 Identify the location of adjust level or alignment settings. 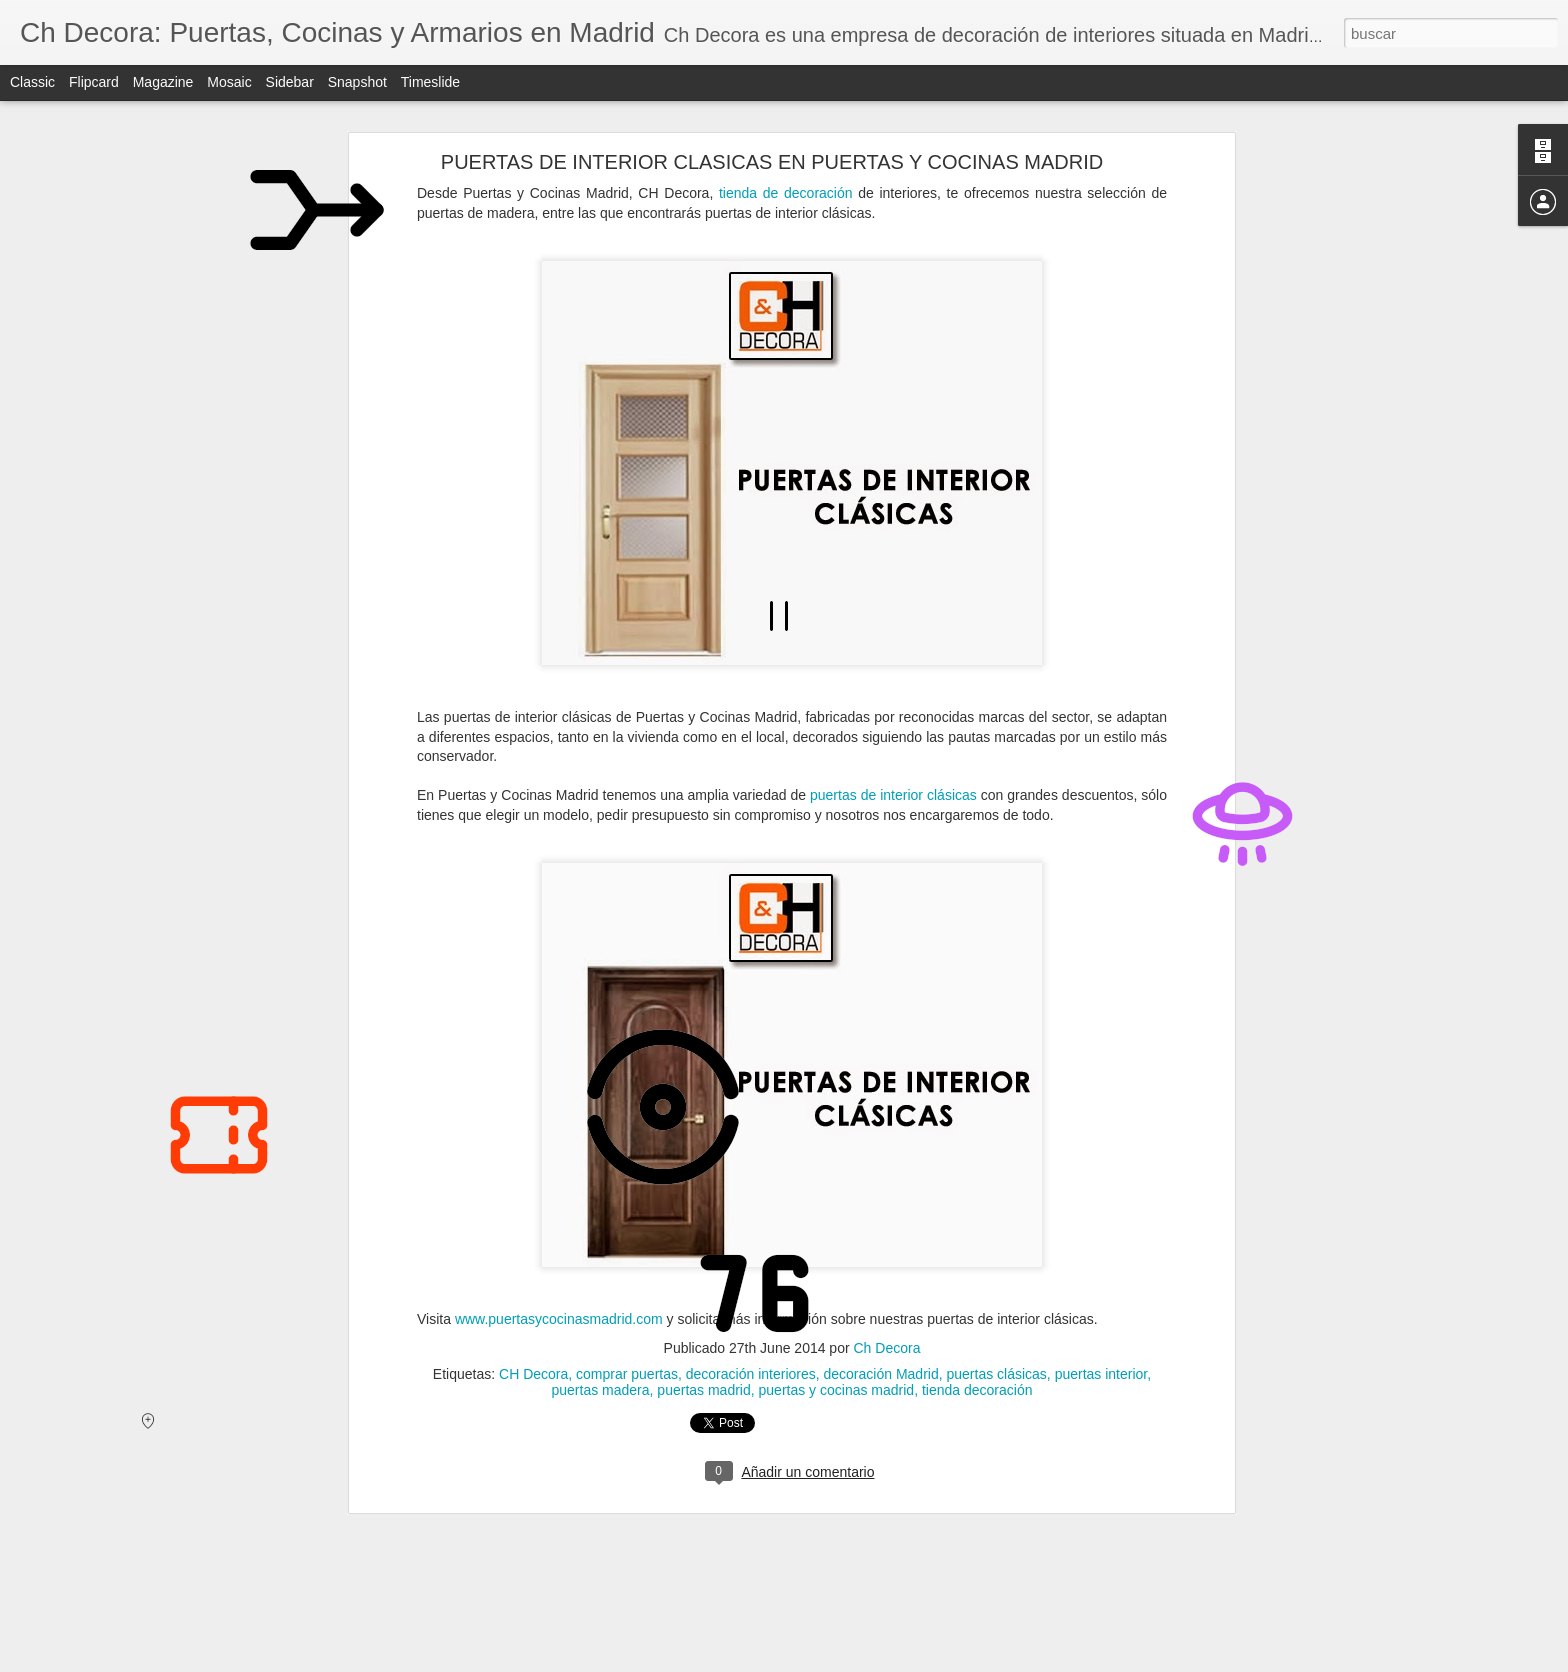
(663, 1107).